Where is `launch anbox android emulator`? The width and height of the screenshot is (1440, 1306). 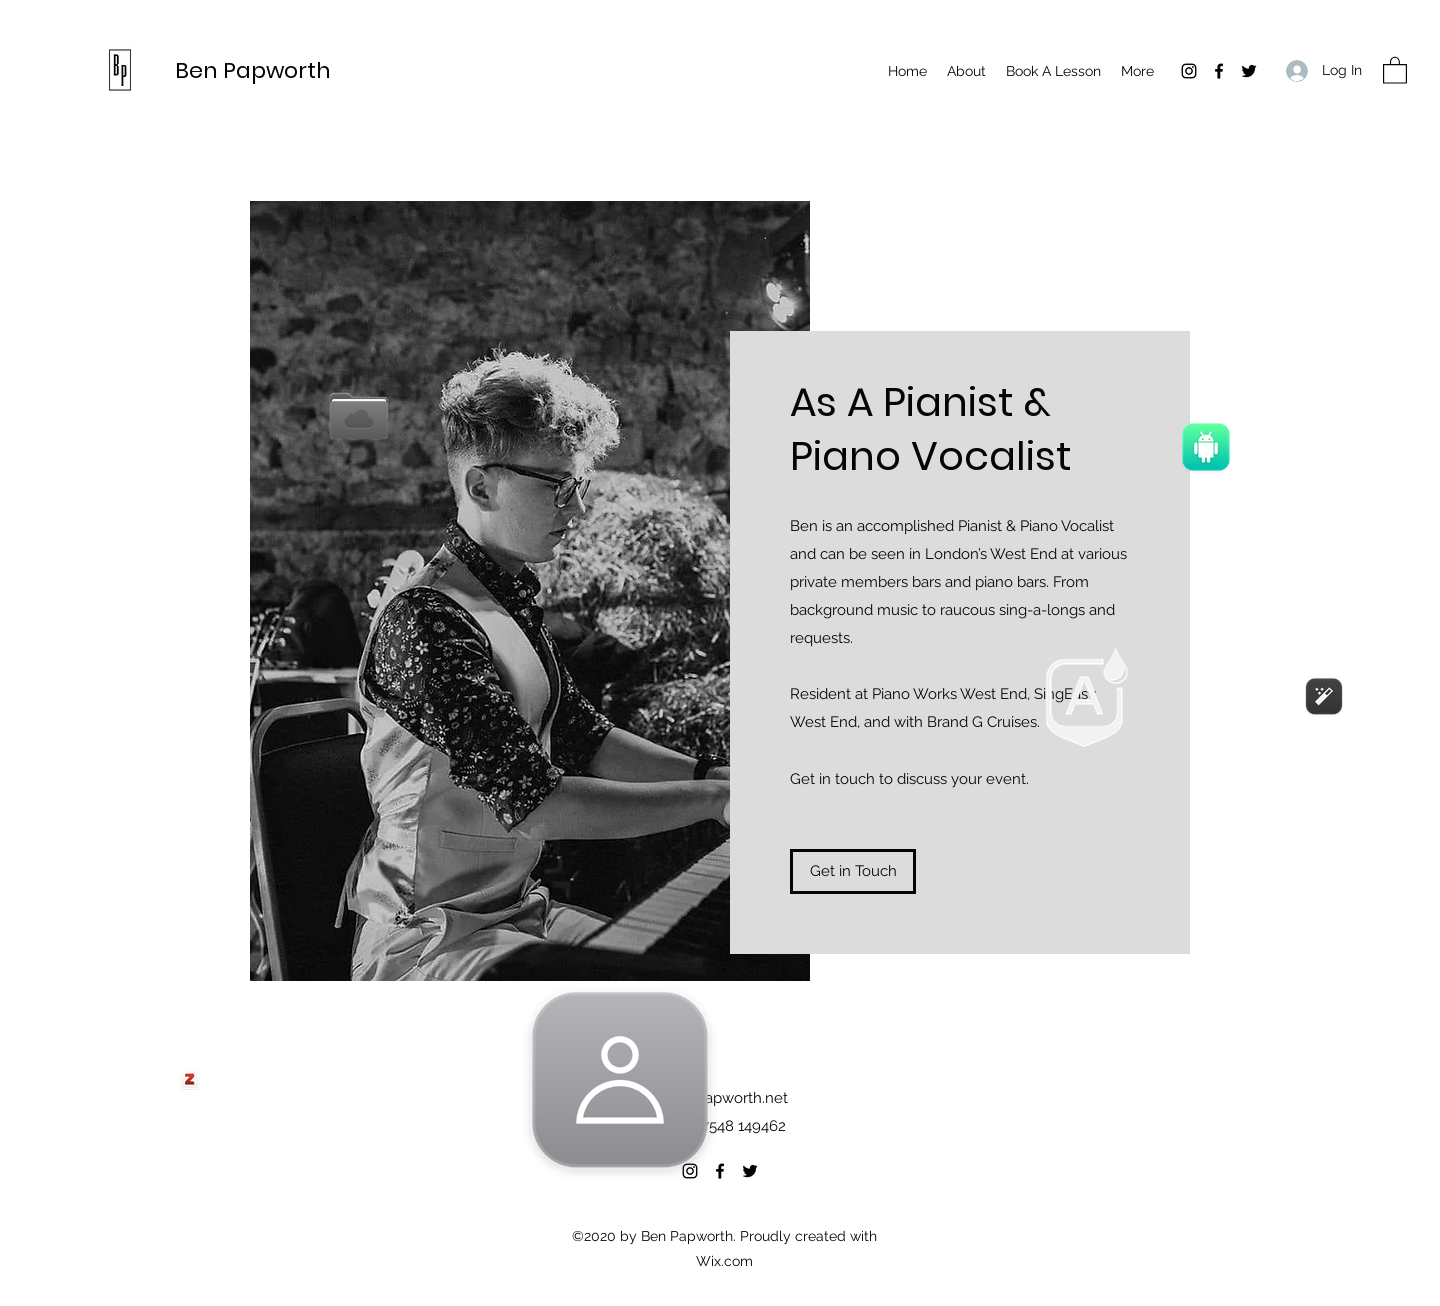
launch anbox android emulator is located at coordinates (1206, 447).